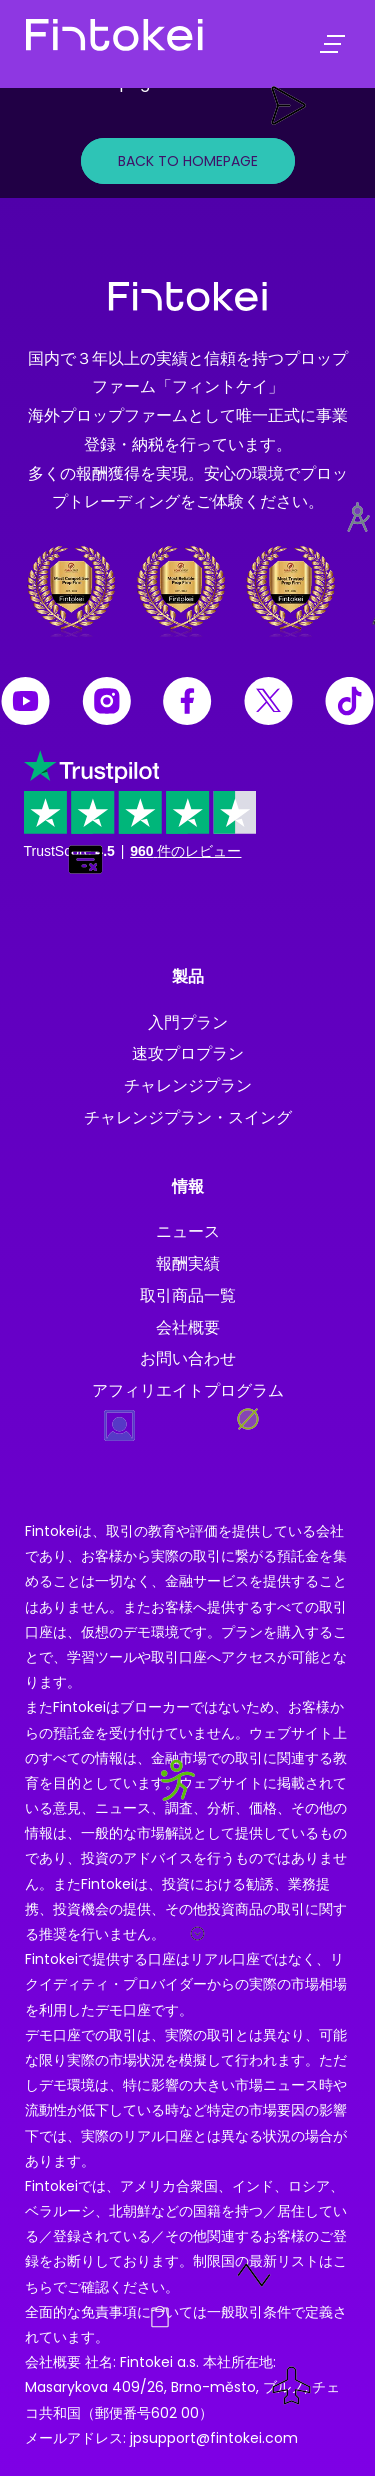 Image resolution: width=375 pixels, height=2476 pixels. I want to click on access drawing or measurement tools, so click(357, 517).